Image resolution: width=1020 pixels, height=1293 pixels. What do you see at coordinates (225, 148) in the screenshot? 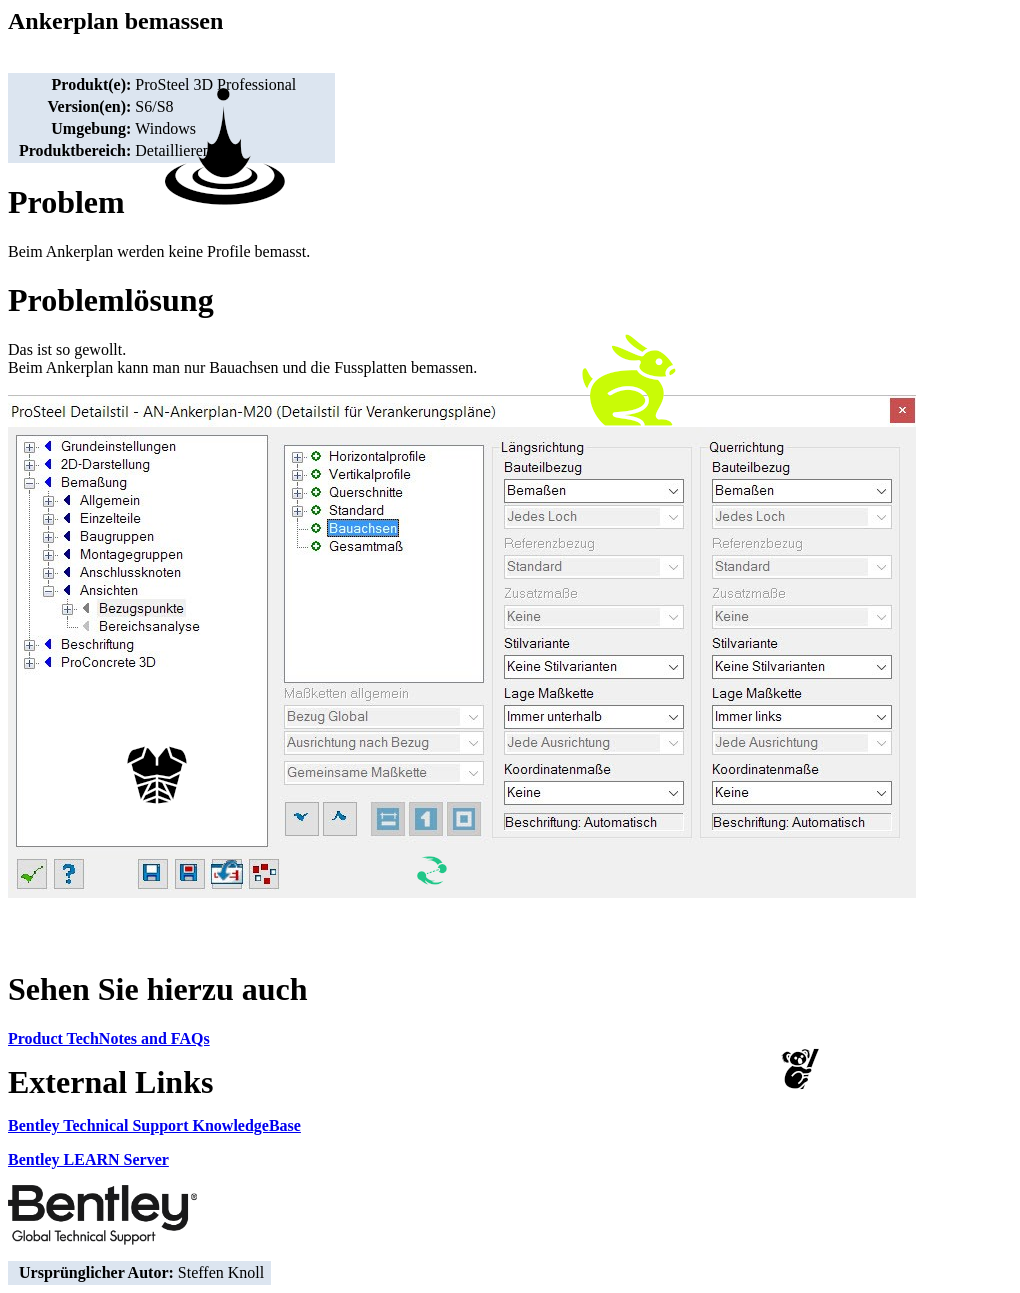
I see `indicates water or liquid effect in gameplay` at bounding box center [225, 148].